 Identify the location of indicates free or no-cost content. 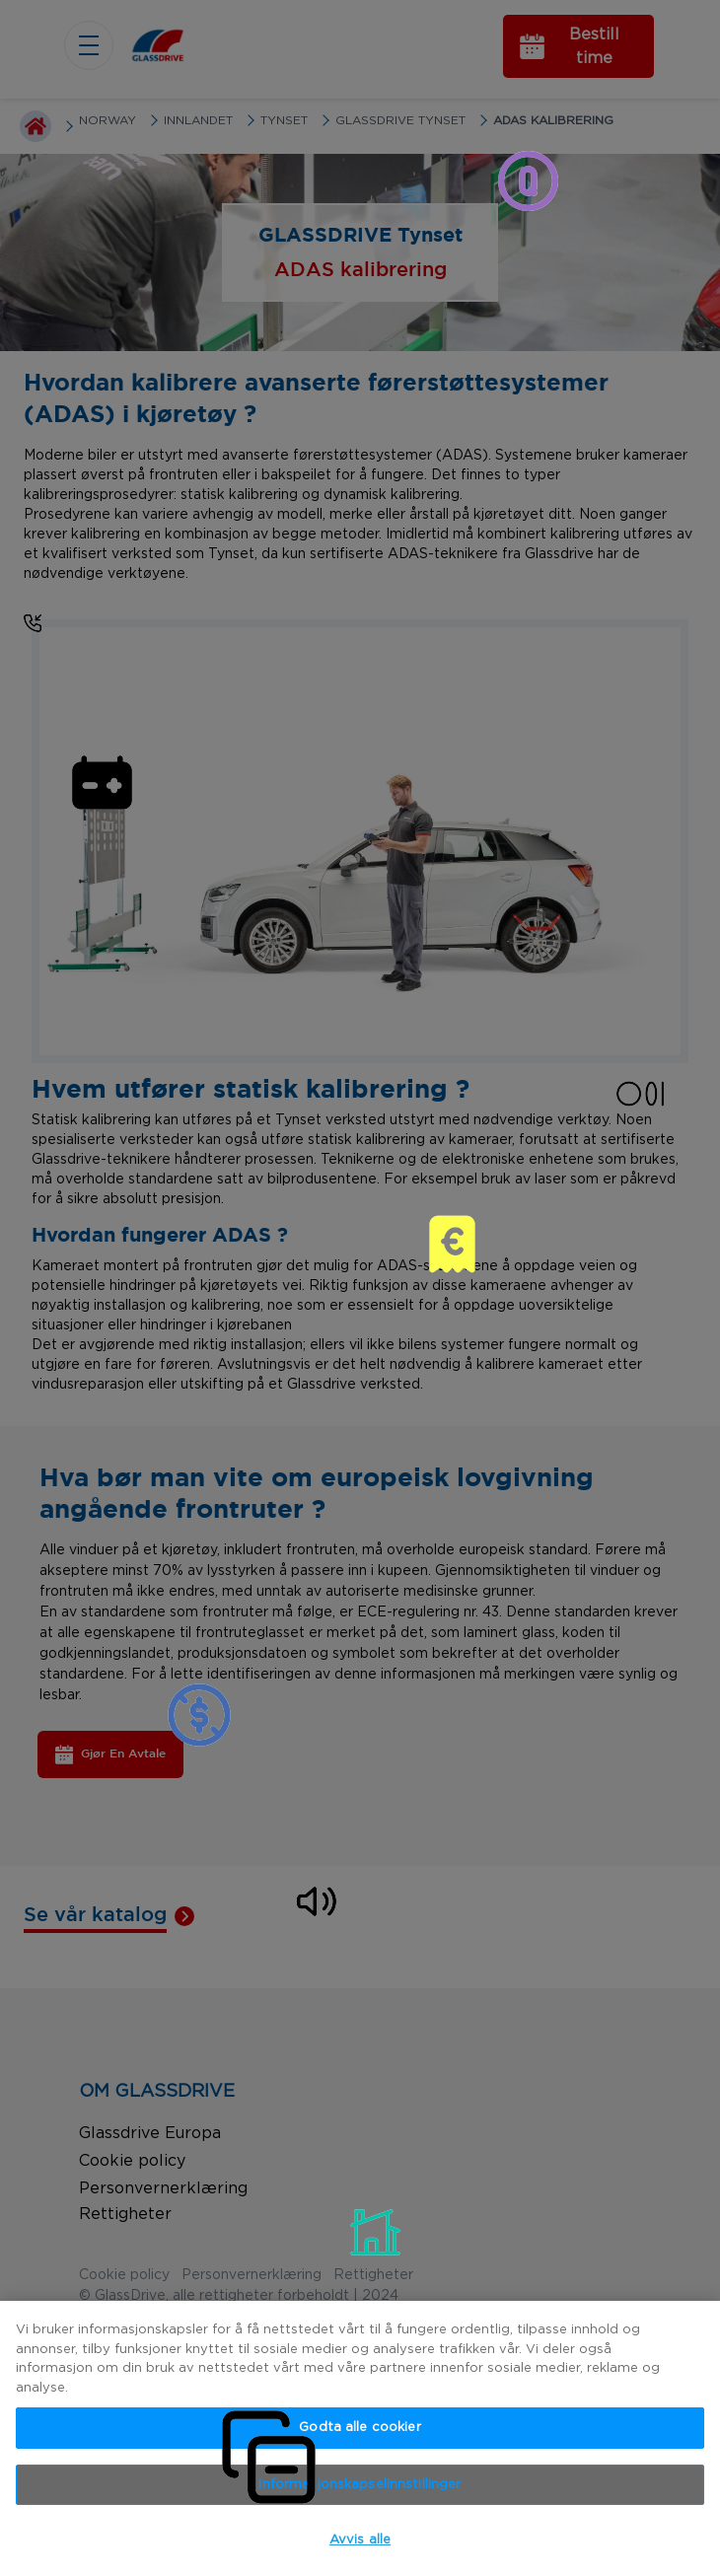
(199, 1715).